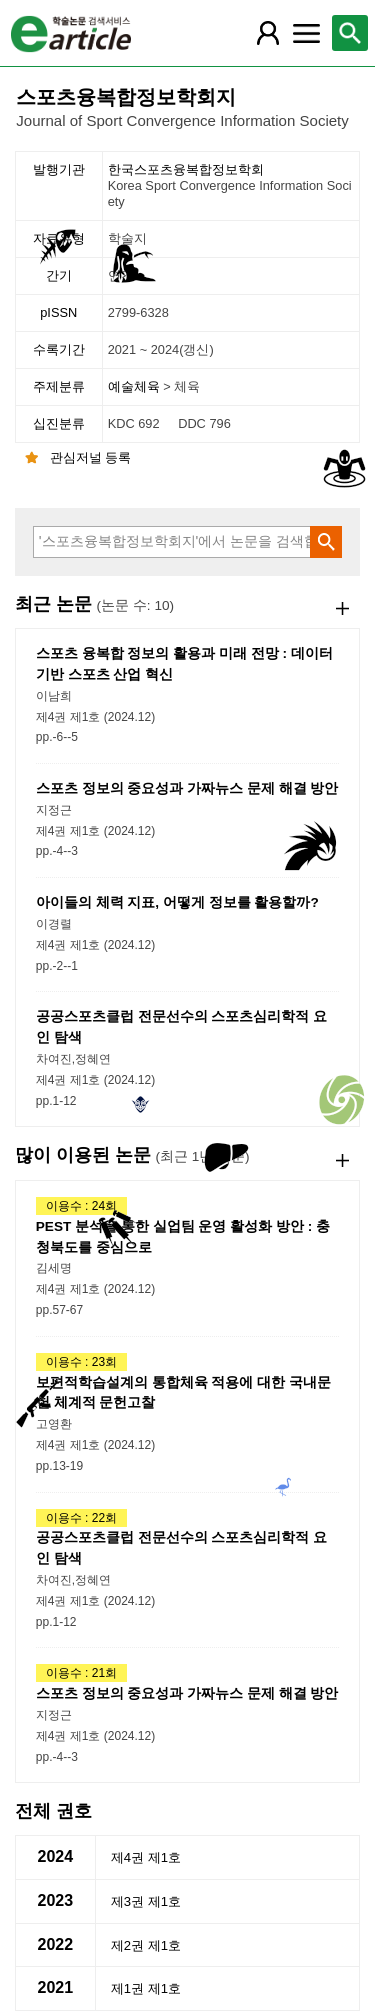 This screenshot has height=2011, width=375. Describe the element at coordinates (341, 1099) in the screenshot. I see `camera shutter or aperture control` at that location.